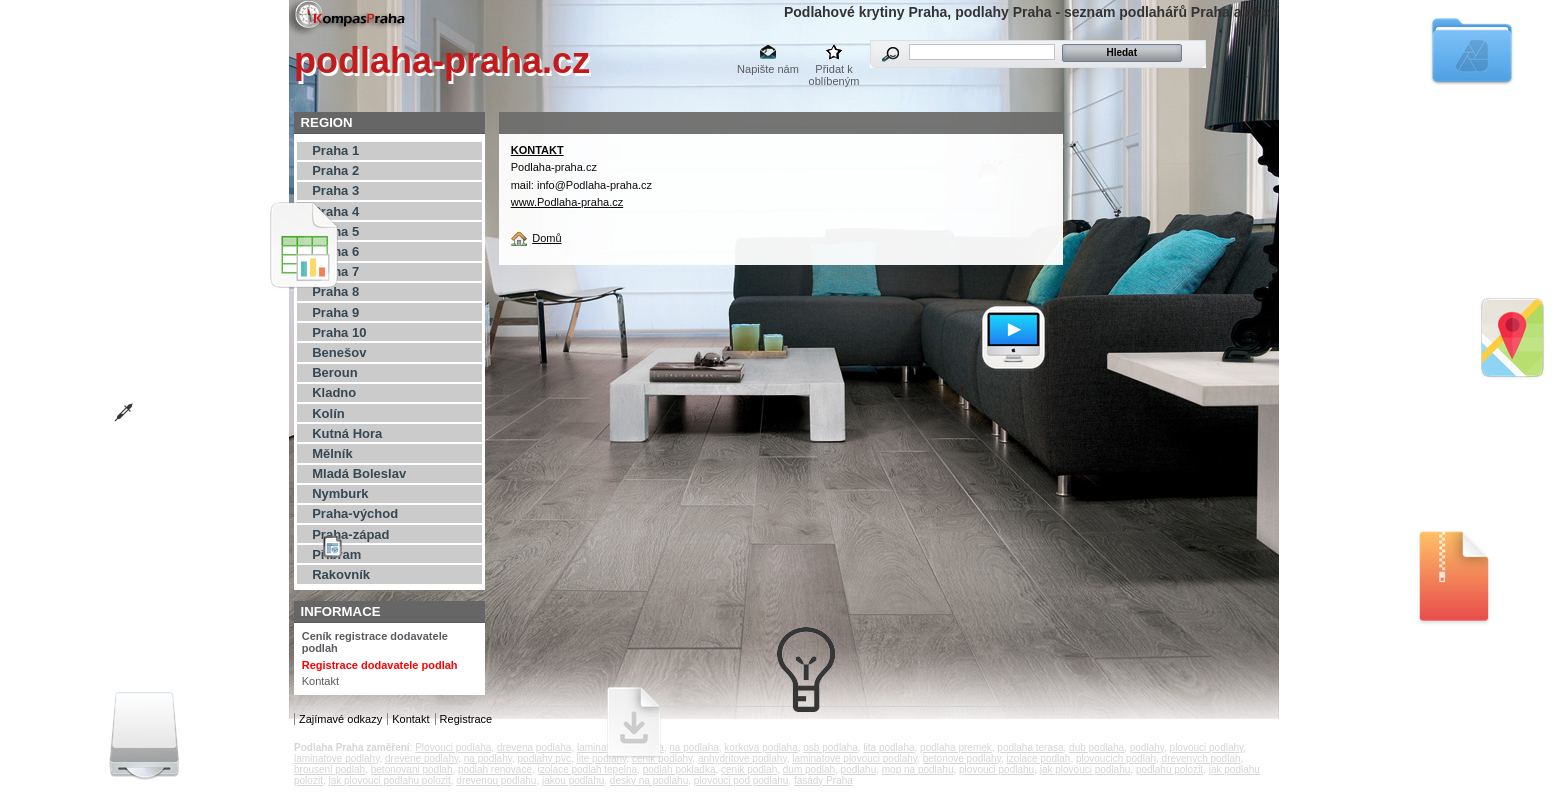  I want to click on open color picker tool, so click(123, 412).